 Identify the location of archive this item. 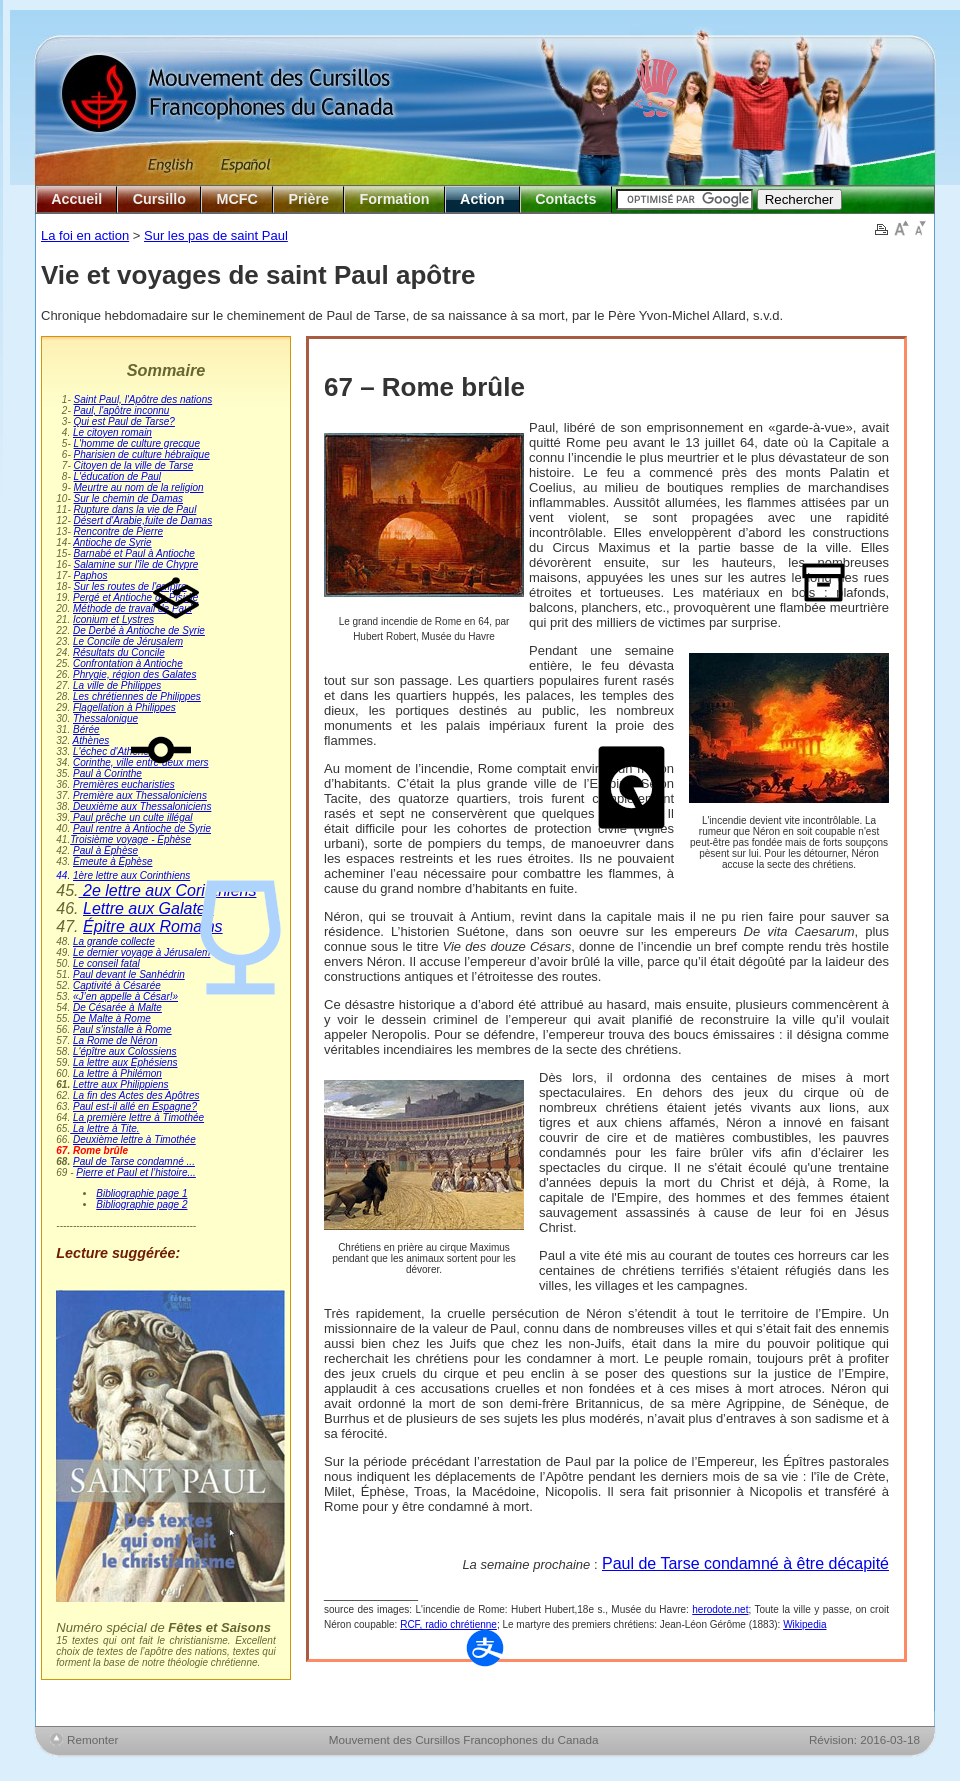
(823, 582).